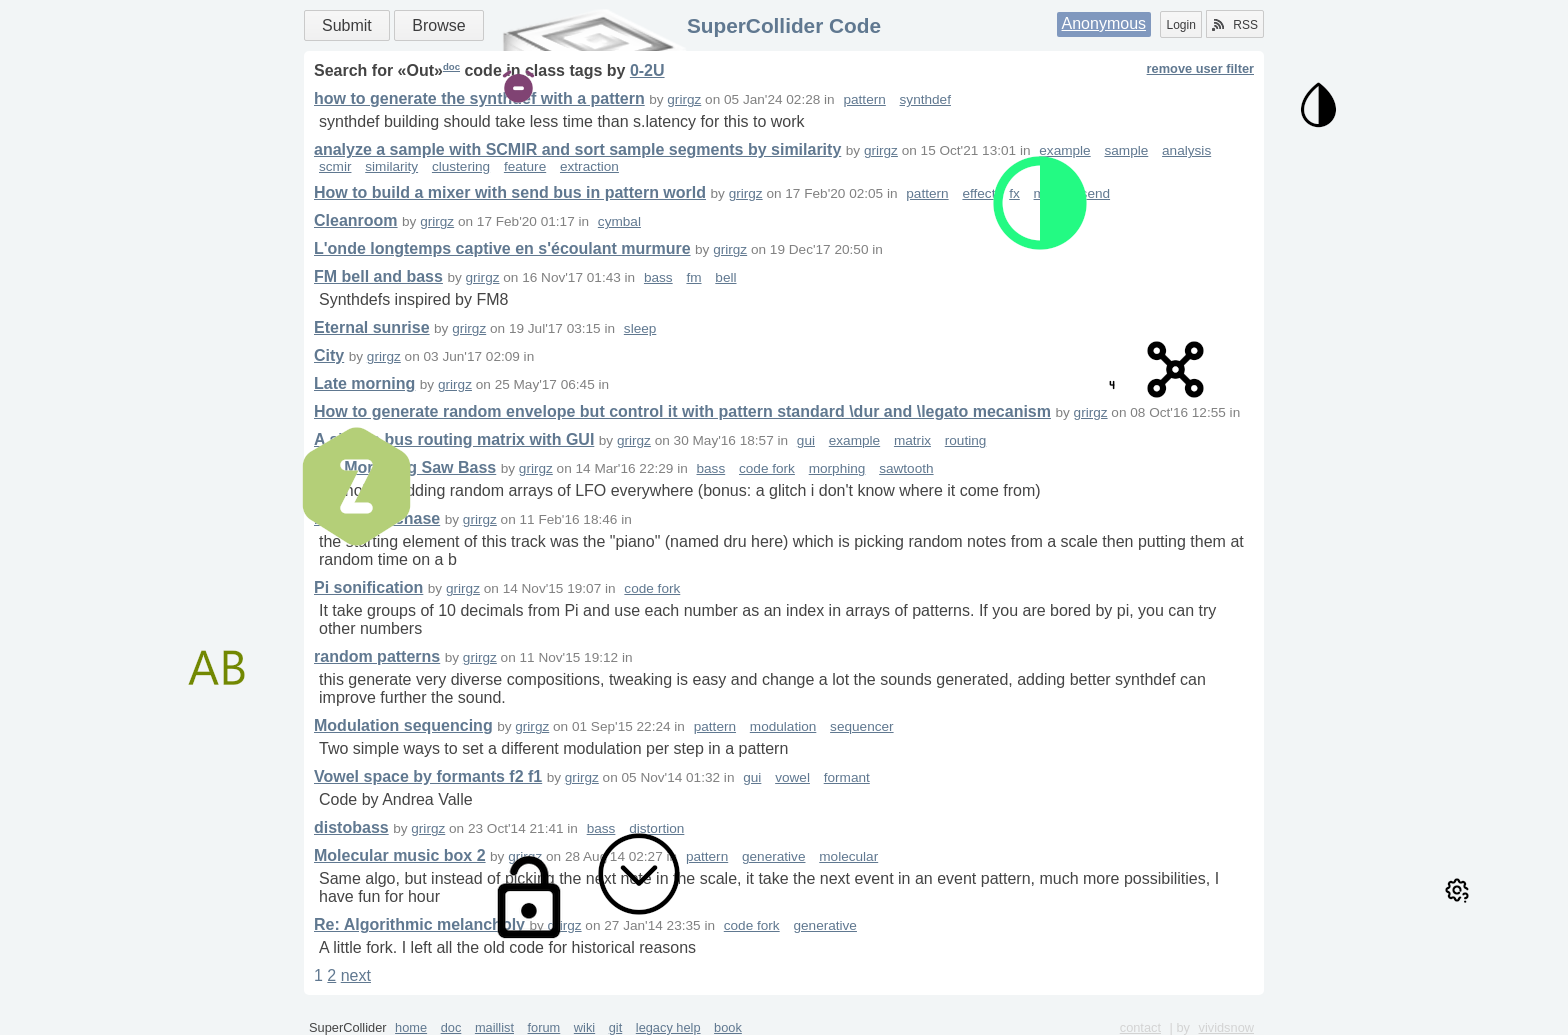  I want to click on remove or delete an alarm, so click(518, 86).